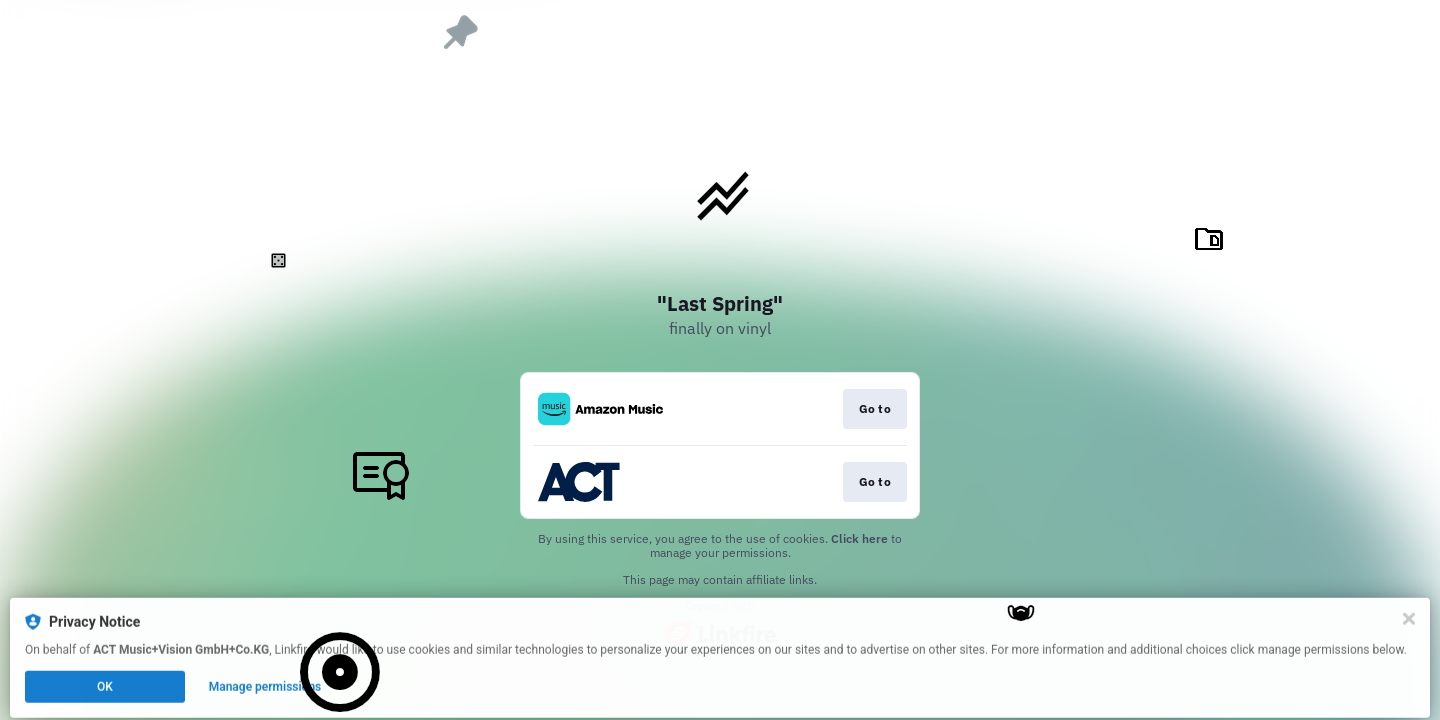  Describe the element at coordinates (461, 31) in the screenshot. I see `pin an item to keep it visible` at that location.